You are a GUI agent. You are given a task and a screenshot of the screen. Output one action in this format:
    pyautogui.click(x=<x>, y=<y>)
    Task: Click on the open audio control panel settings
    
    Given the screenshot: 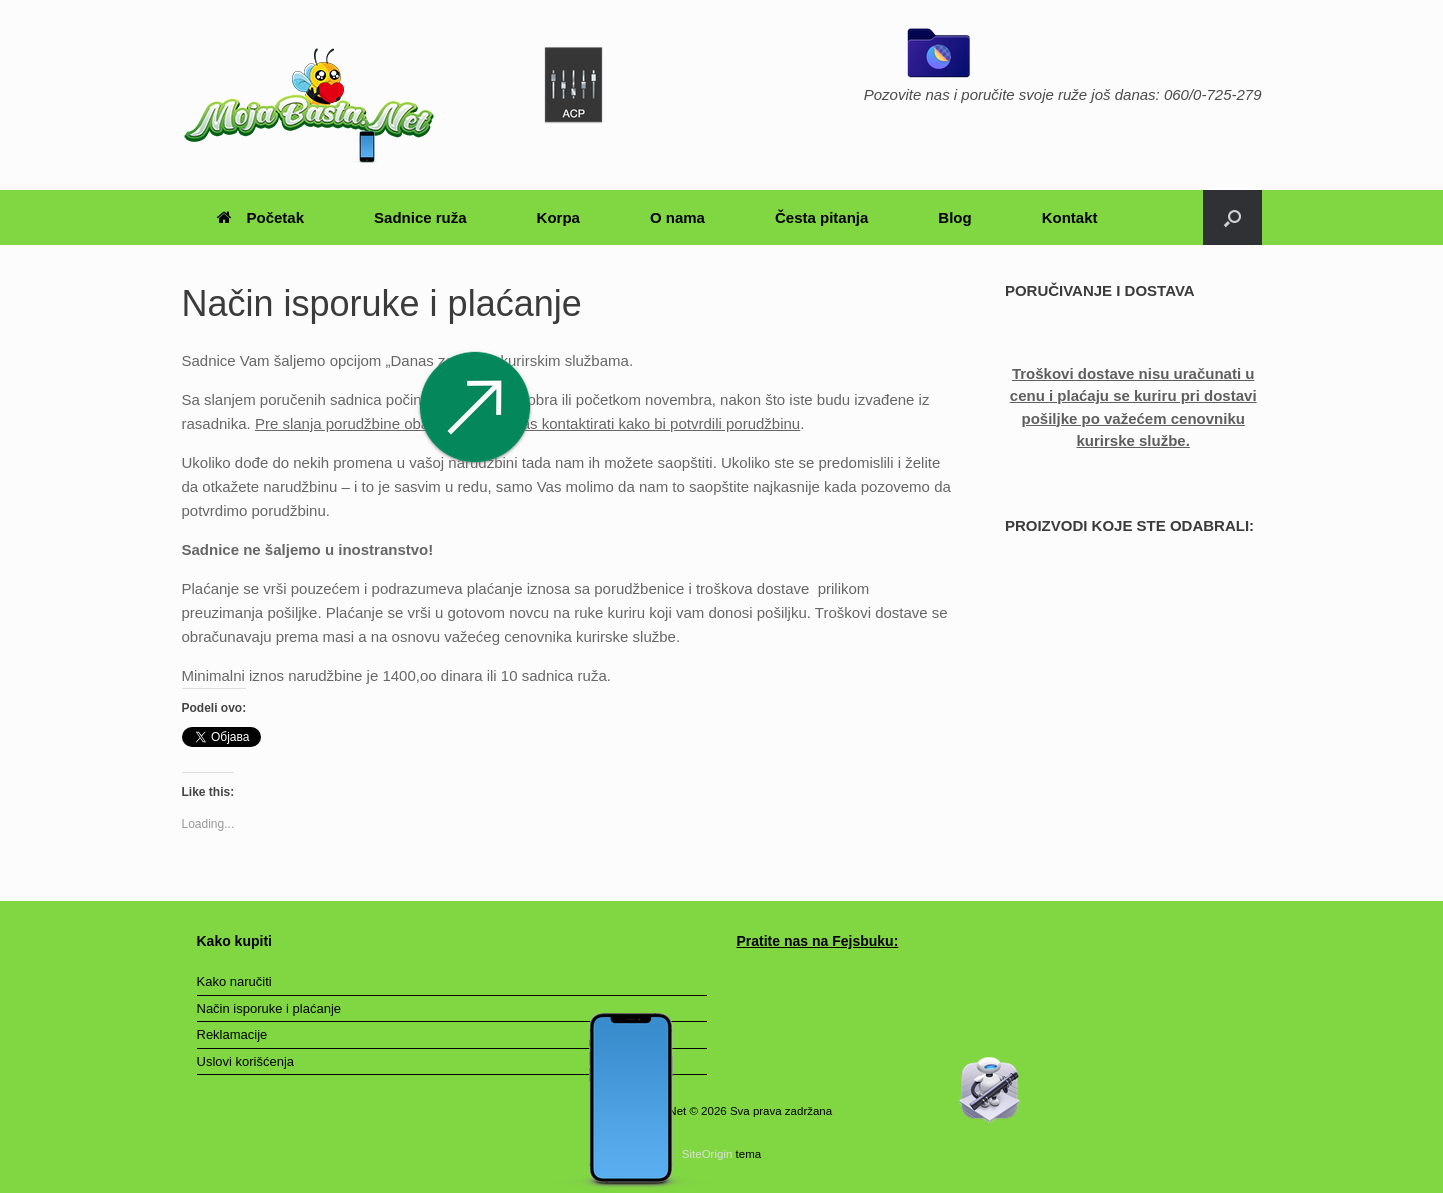 What is the action you would take?
    pyautogui.click(x=573, y=86)
    